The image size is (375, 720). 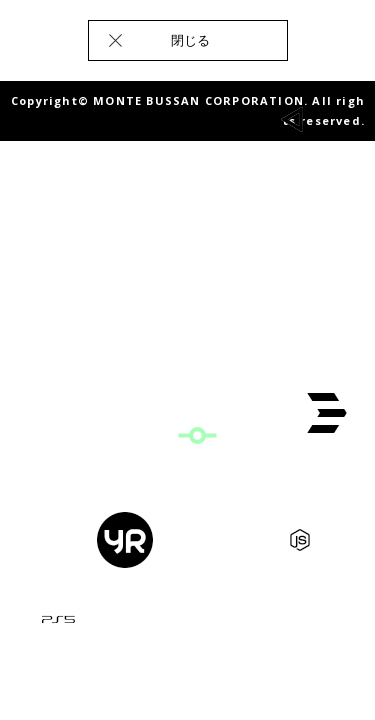 I want to click on Rundeck logo, so click(x=327, y=413).